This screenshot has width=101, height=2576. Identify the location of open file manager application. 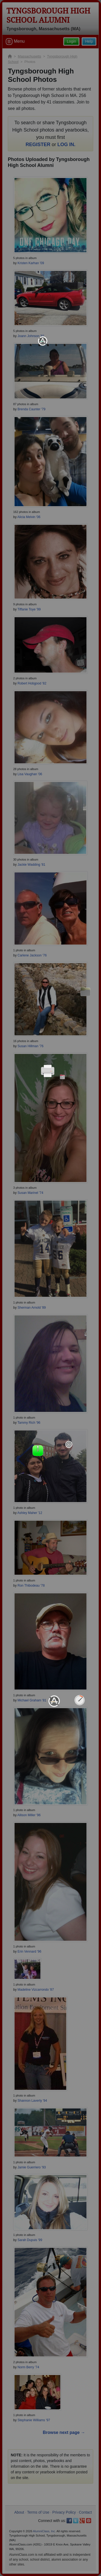
(62, 1077).